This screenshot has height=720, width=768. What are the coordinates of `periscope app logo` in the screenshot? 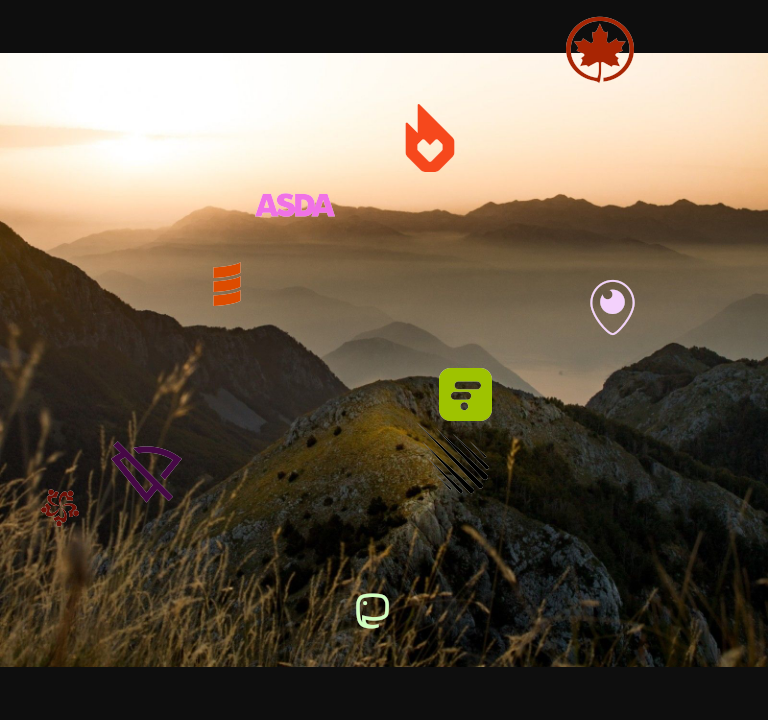 It's located at (612, 307).